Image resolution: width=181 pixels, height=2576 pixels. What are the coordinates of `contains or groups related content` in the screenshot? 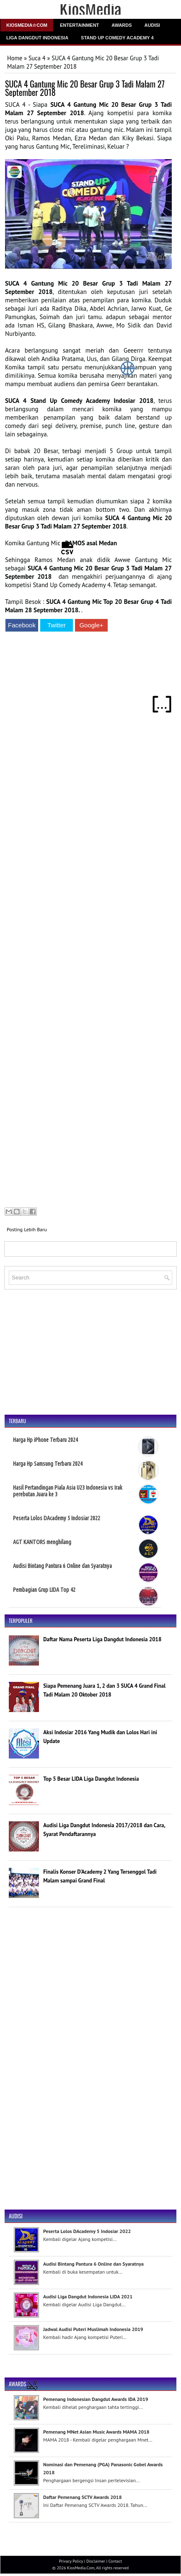 It's located at (162, 704).